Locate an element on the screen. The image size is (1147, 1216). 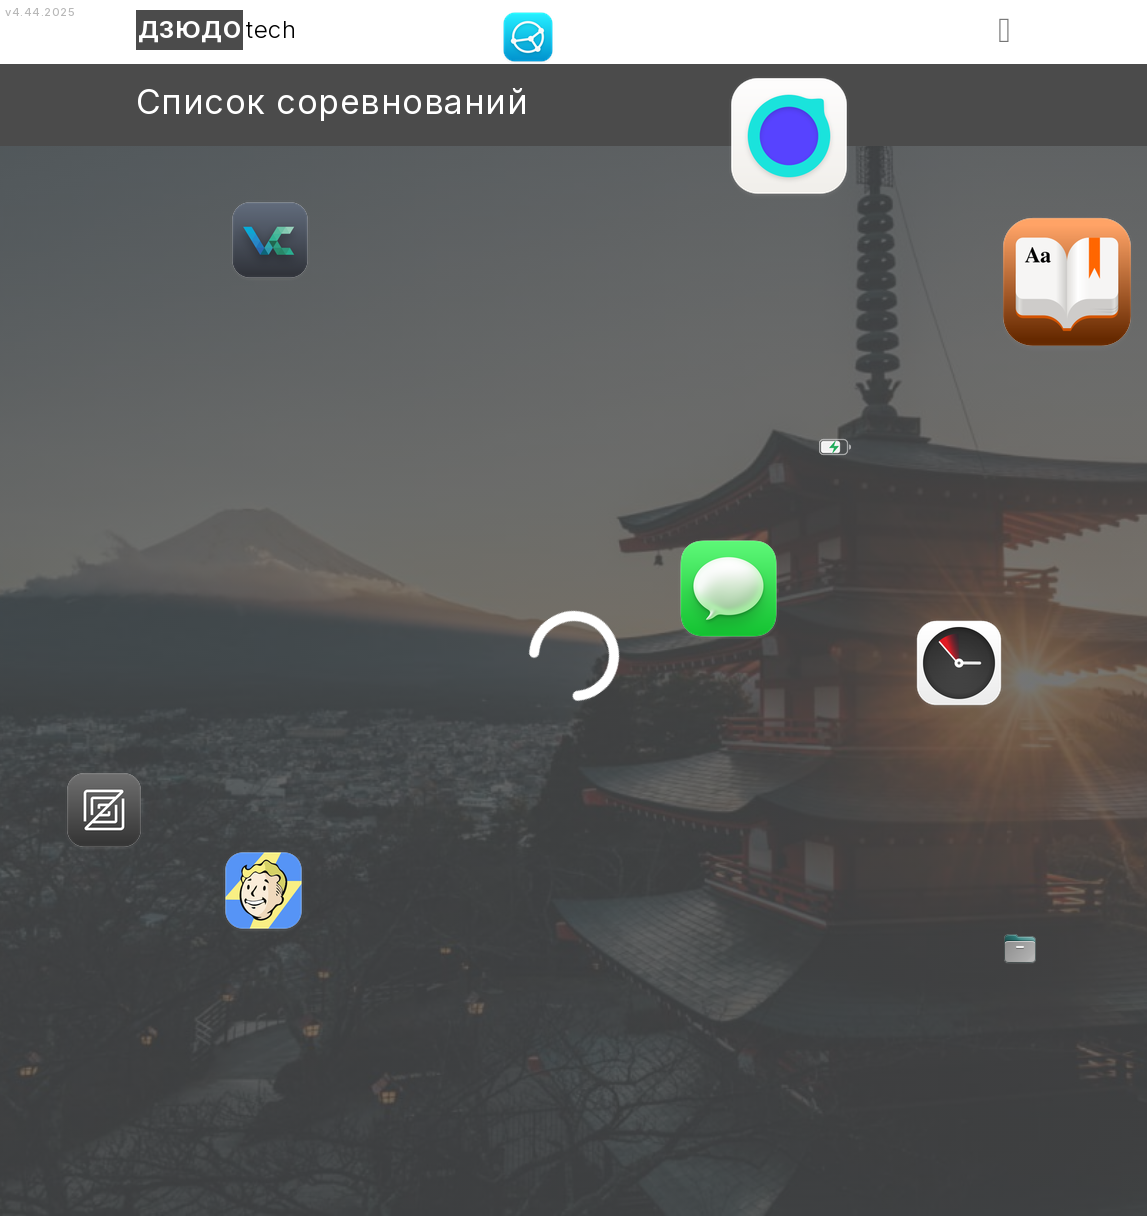
open the messages app is located at coordinates (728, 588).